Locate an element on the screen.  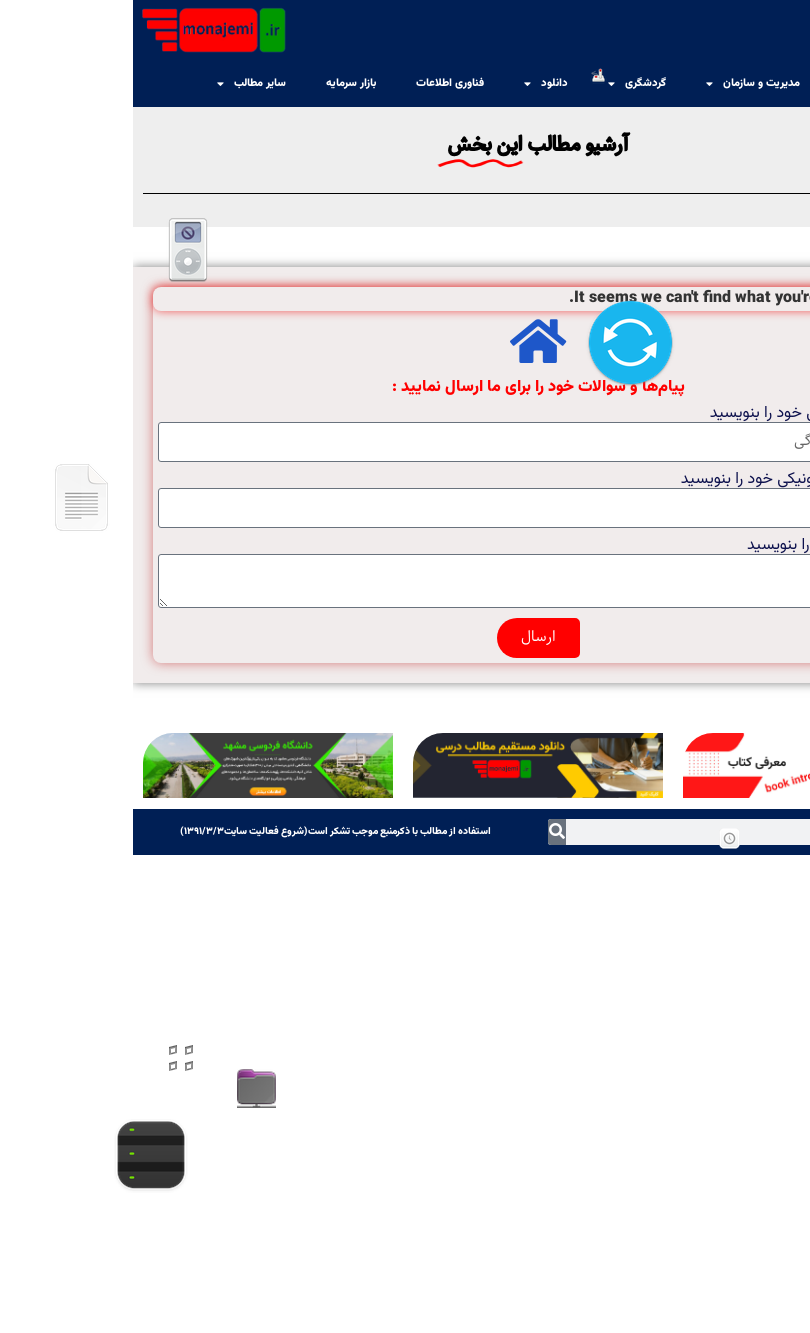
iPod classic device not connected or unavailable is located at coordinates (188, 250).